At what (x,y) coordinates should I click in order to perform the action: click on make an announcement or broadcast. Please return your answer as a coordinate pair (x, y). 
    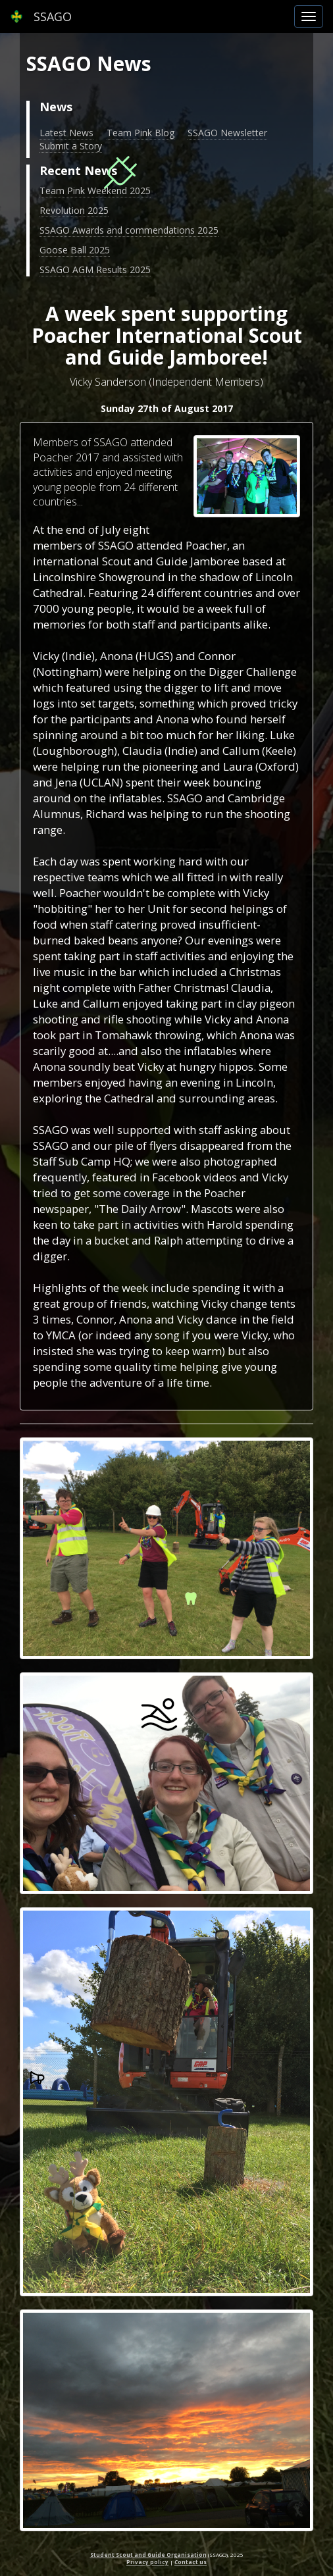
    Looking at the image, I should click on (36, 2078).